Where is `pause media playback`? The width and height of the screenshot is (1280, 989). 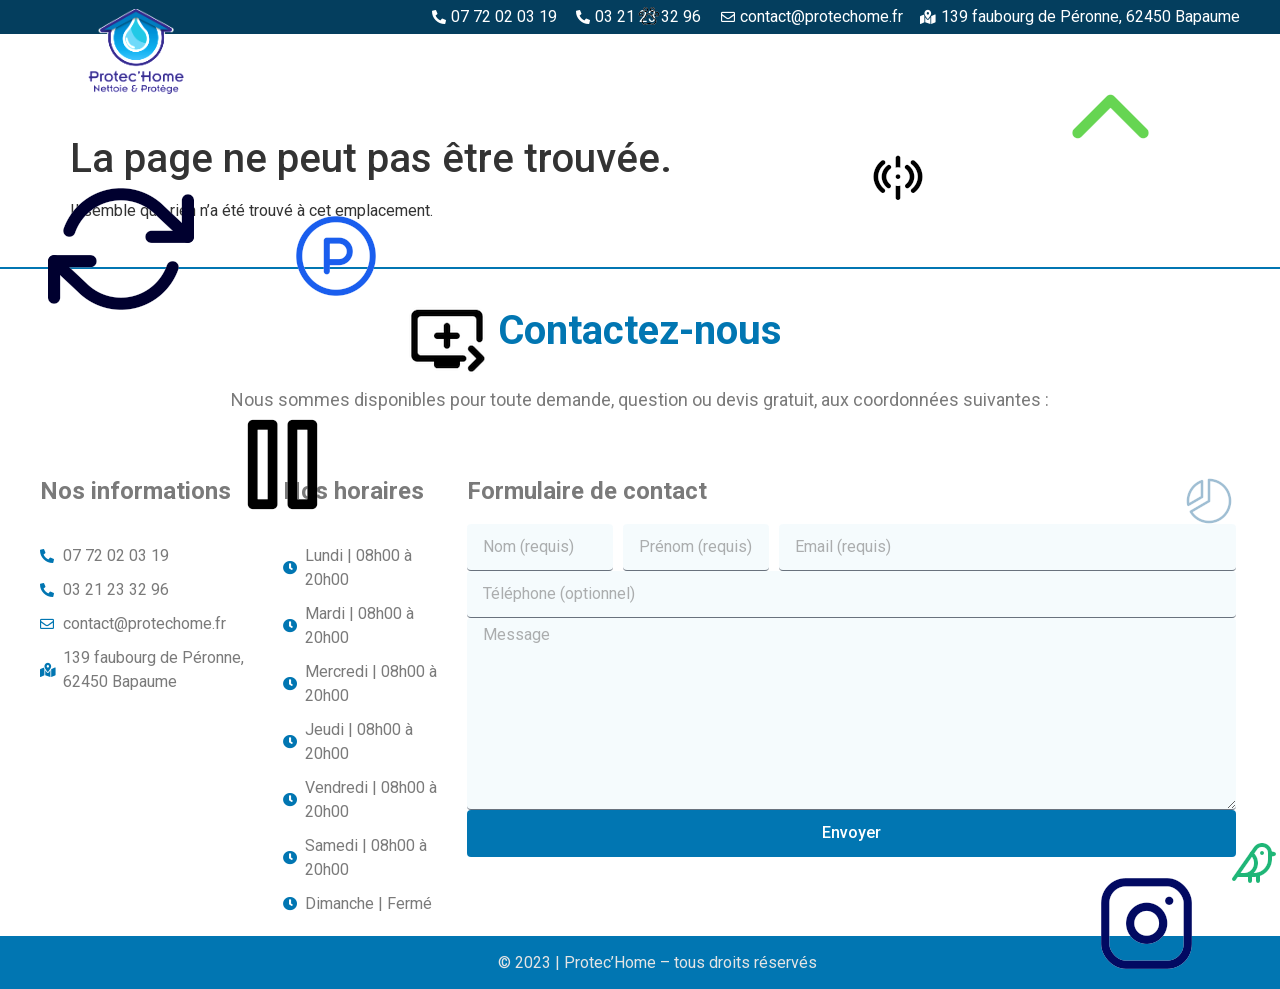
pause media playback is located at coordinates (282, 464).